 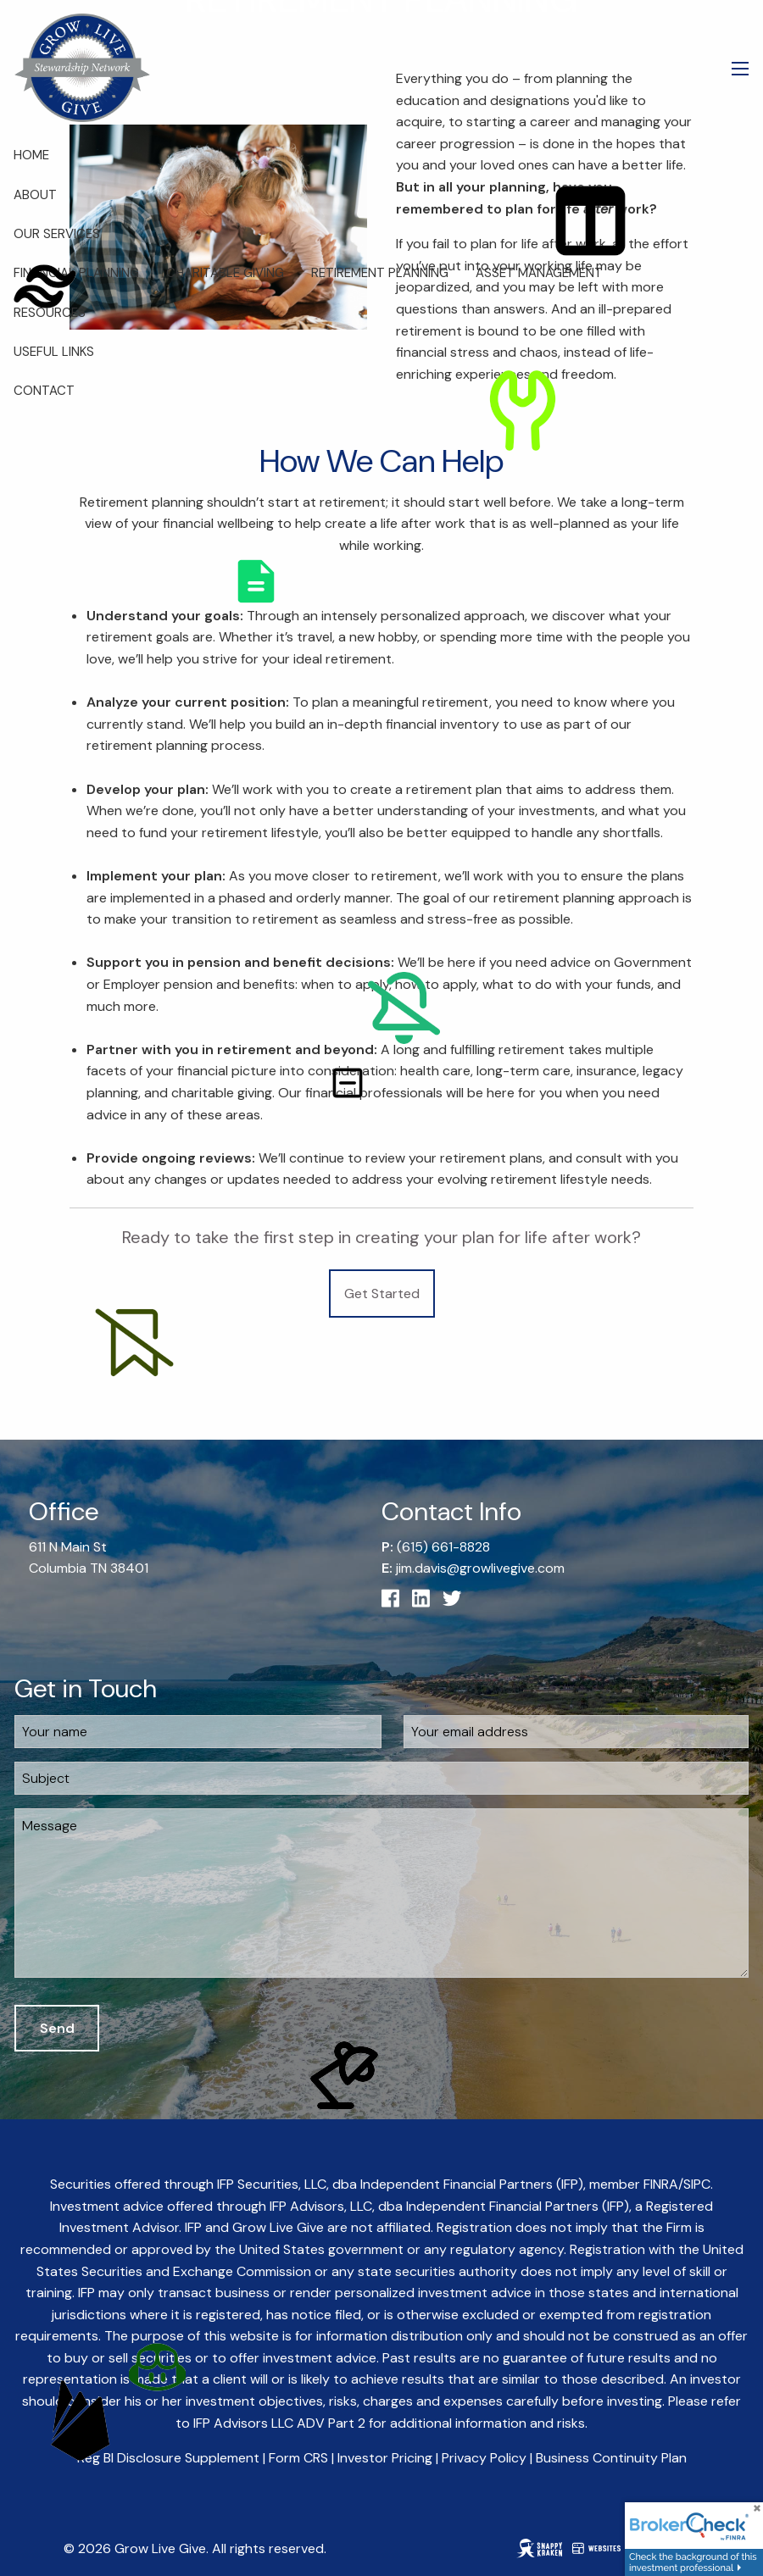 I want to click on tailwind css framework logo, so click(x=45, y=286).